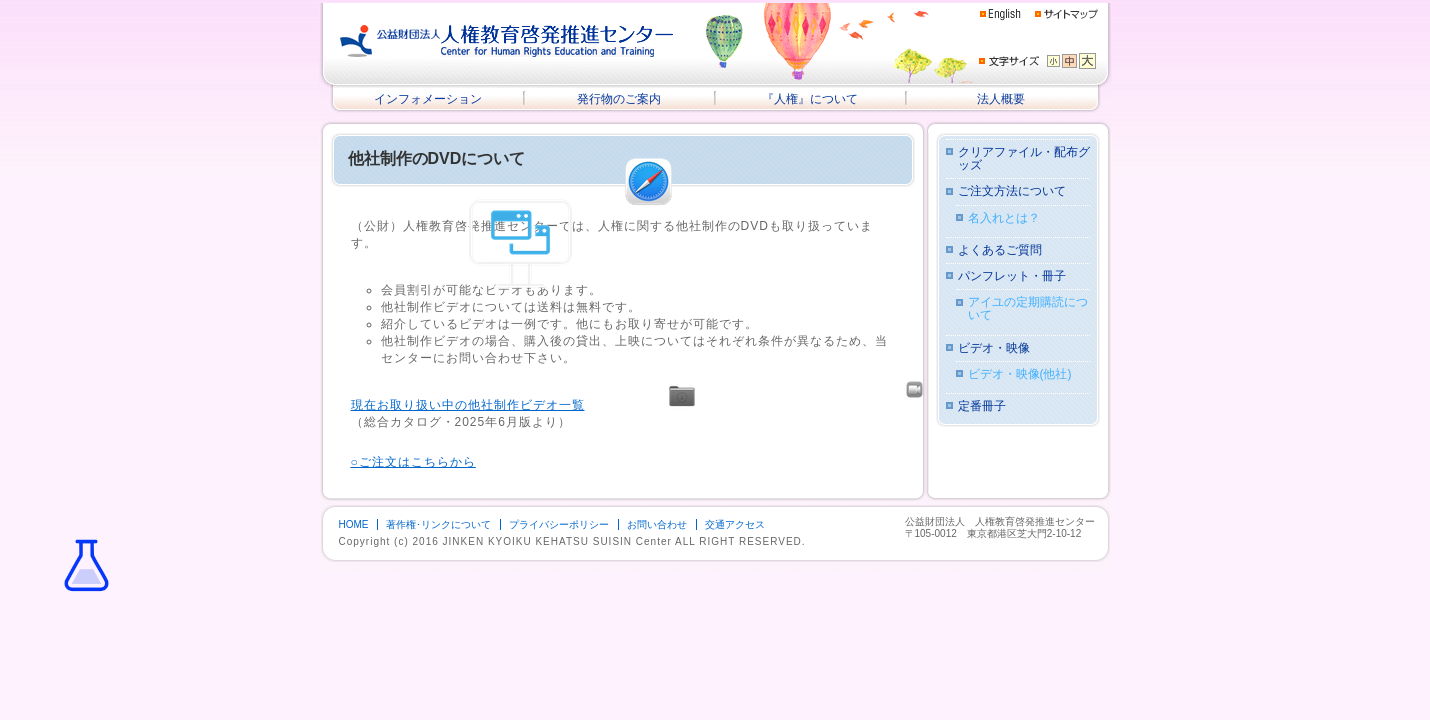  I want to click on access science or chemistry applications, so click(86, 565).